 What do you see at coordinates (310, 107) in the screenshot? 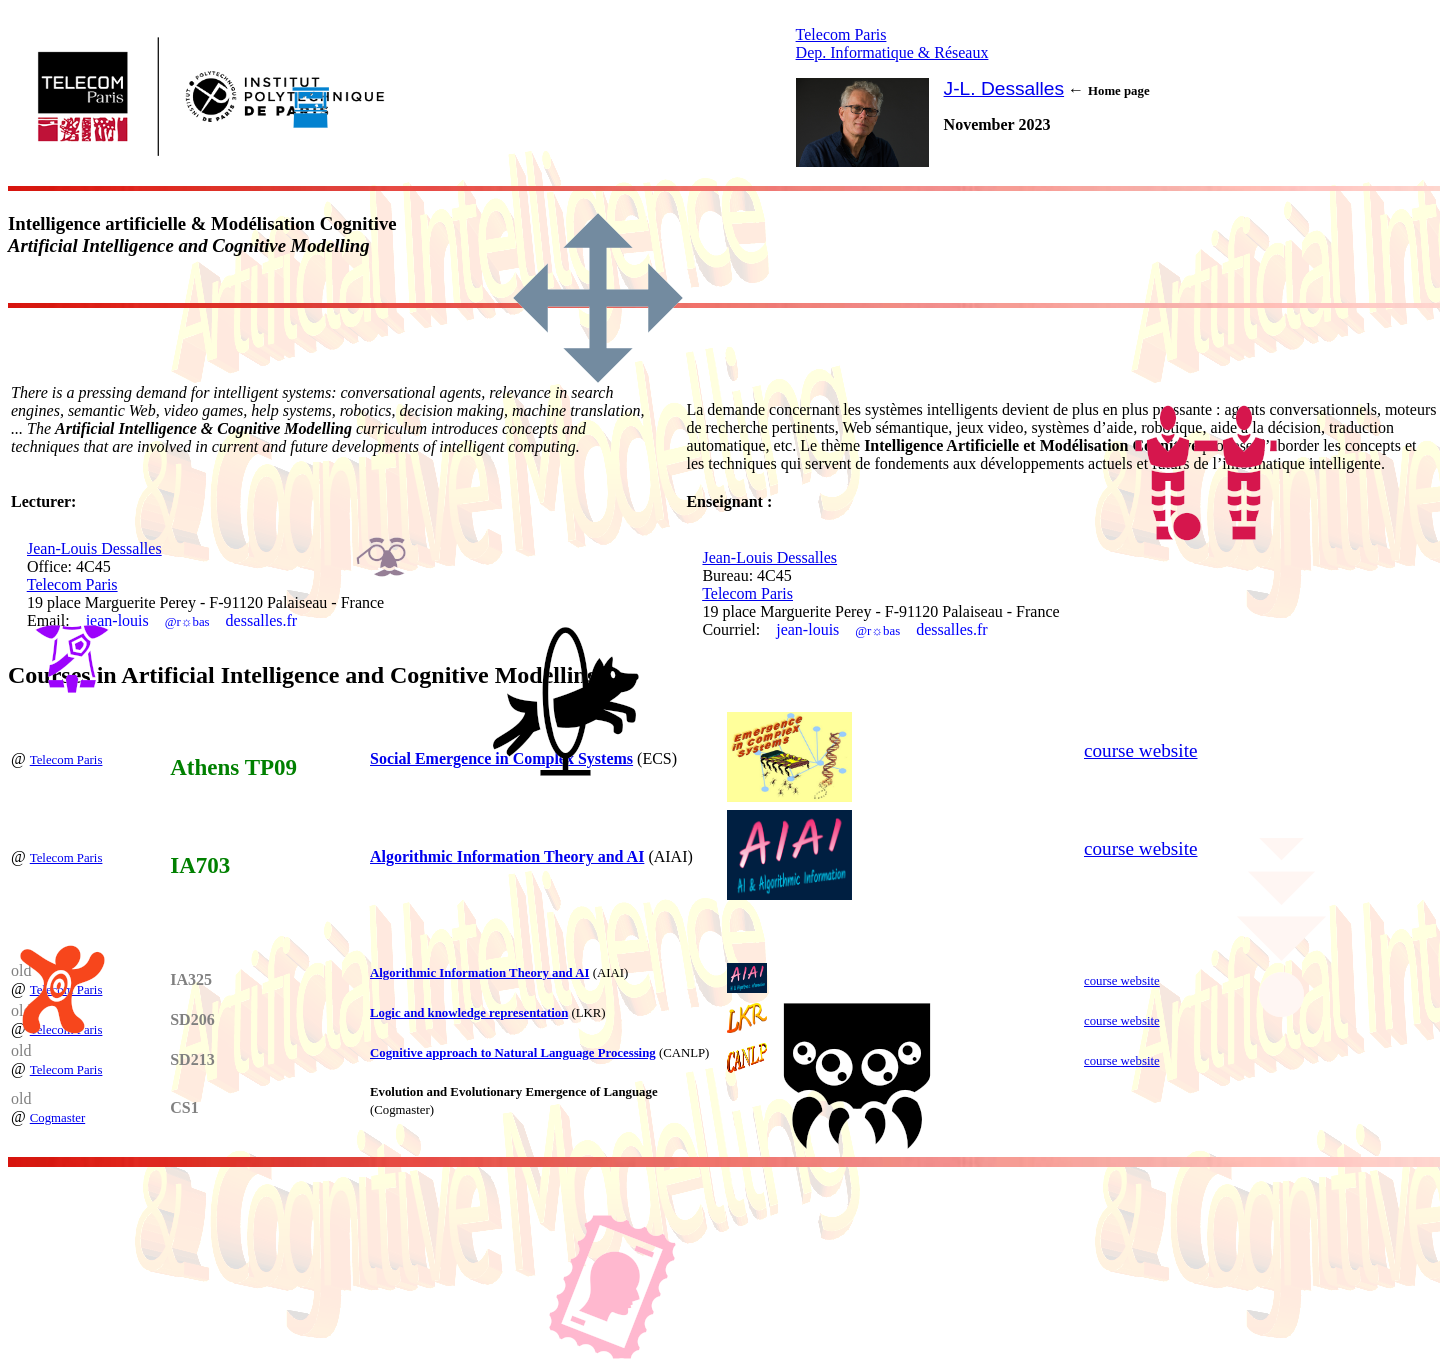
I see `access bunker or shelter location` at bounding box center [310, 107].